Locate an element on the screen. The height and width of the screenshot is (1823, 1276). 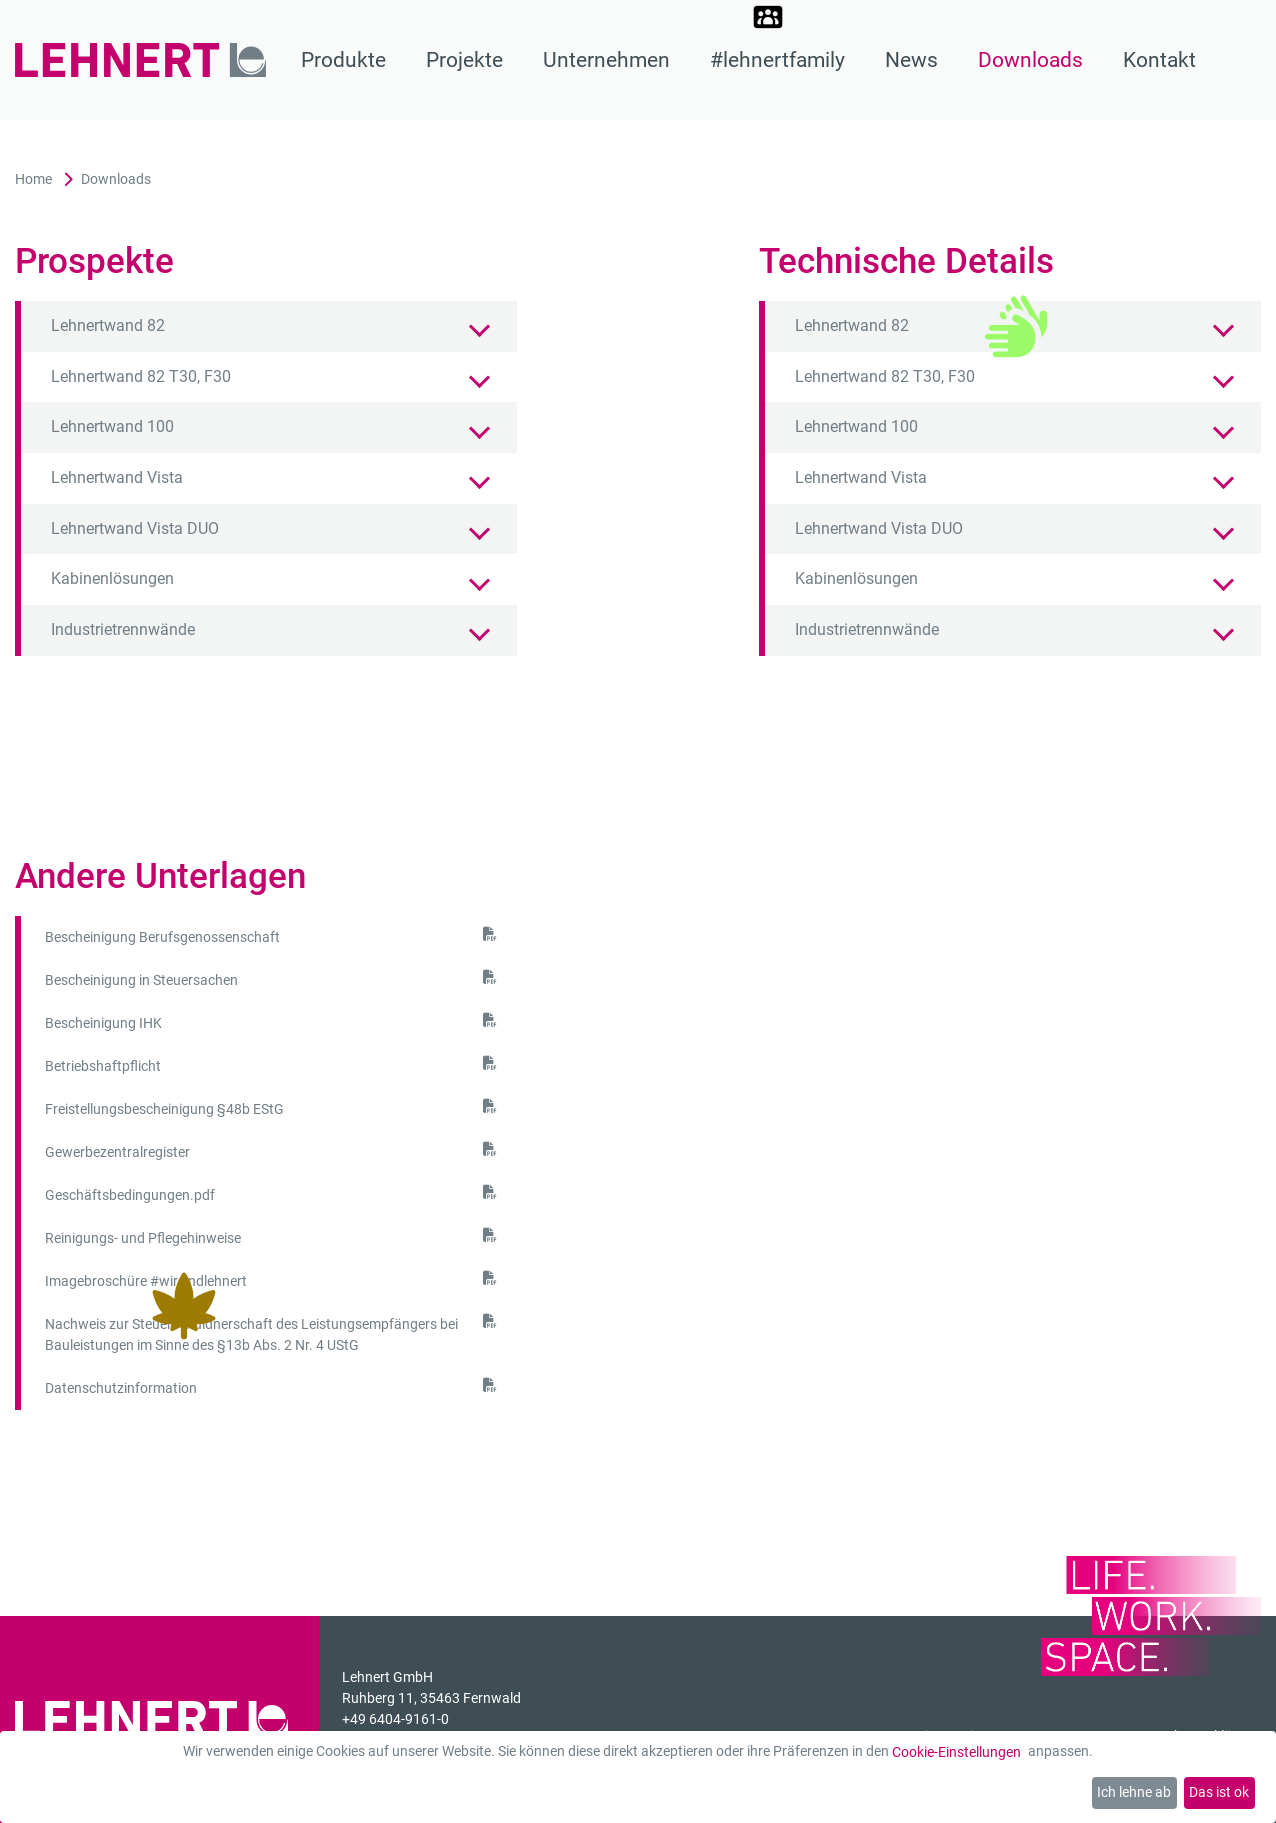
indicates sign language or accessibility features is located at coordinates (1016, 326).